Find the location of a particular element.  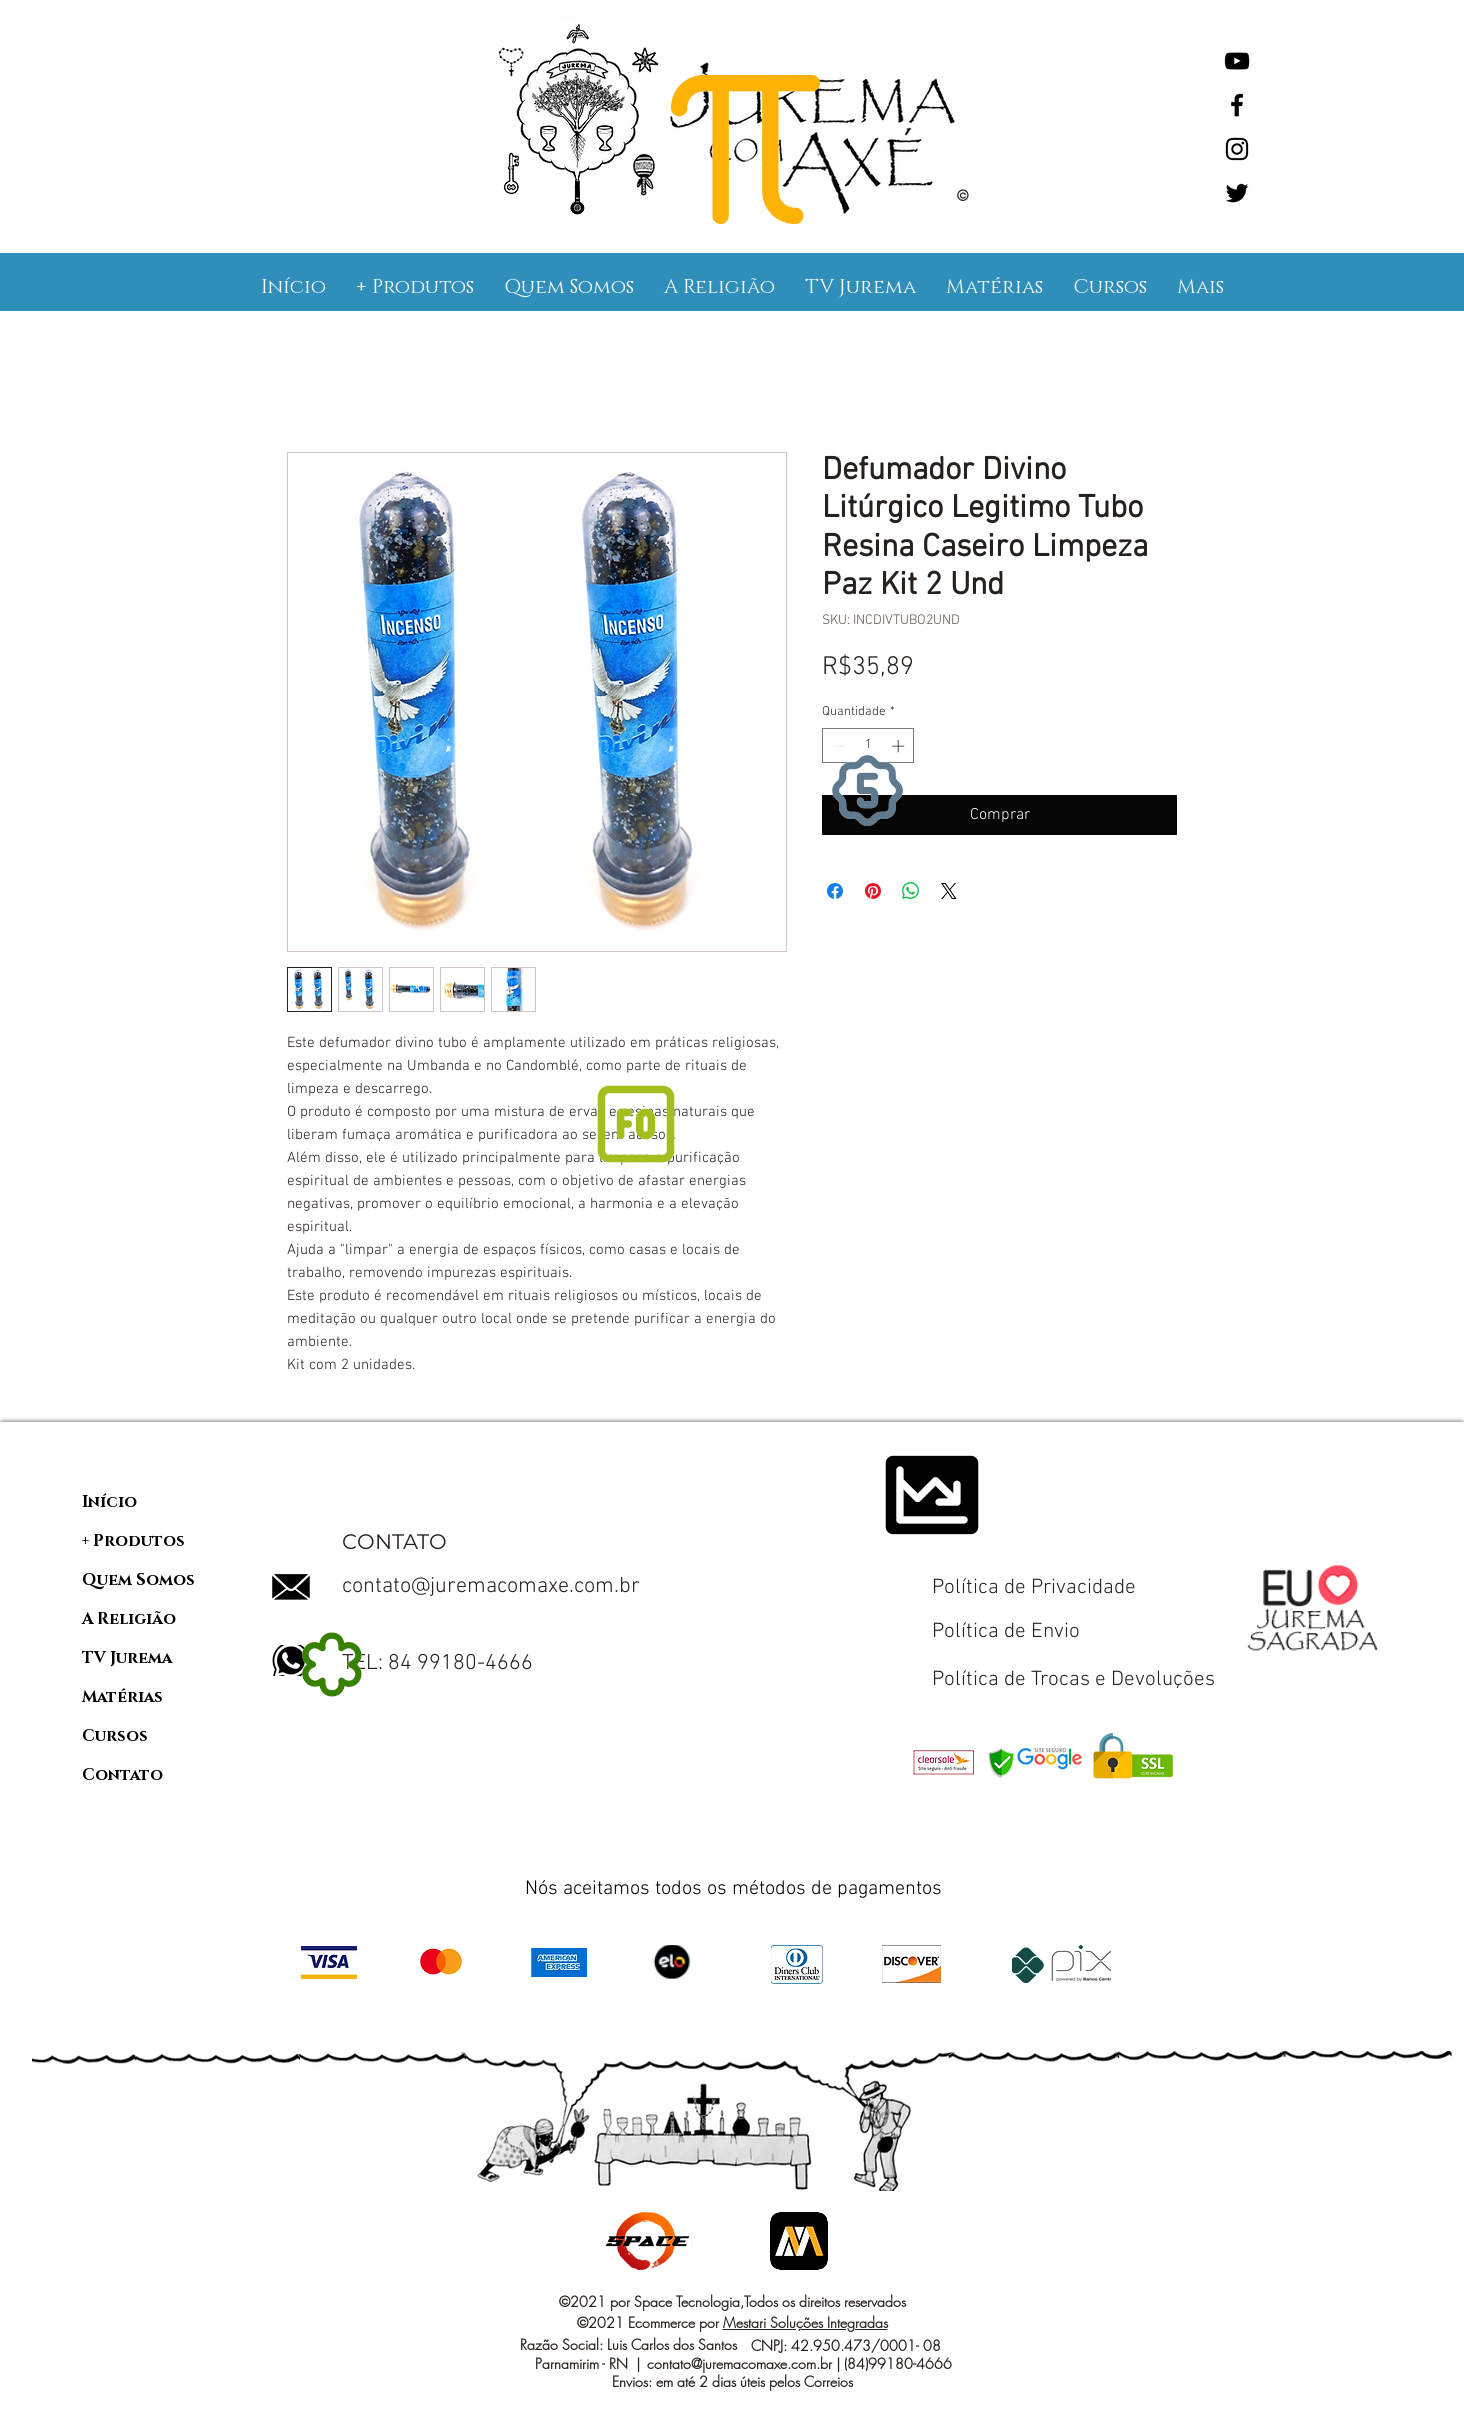

access mathematical constants or formulas is located at coordinates (745, 149).